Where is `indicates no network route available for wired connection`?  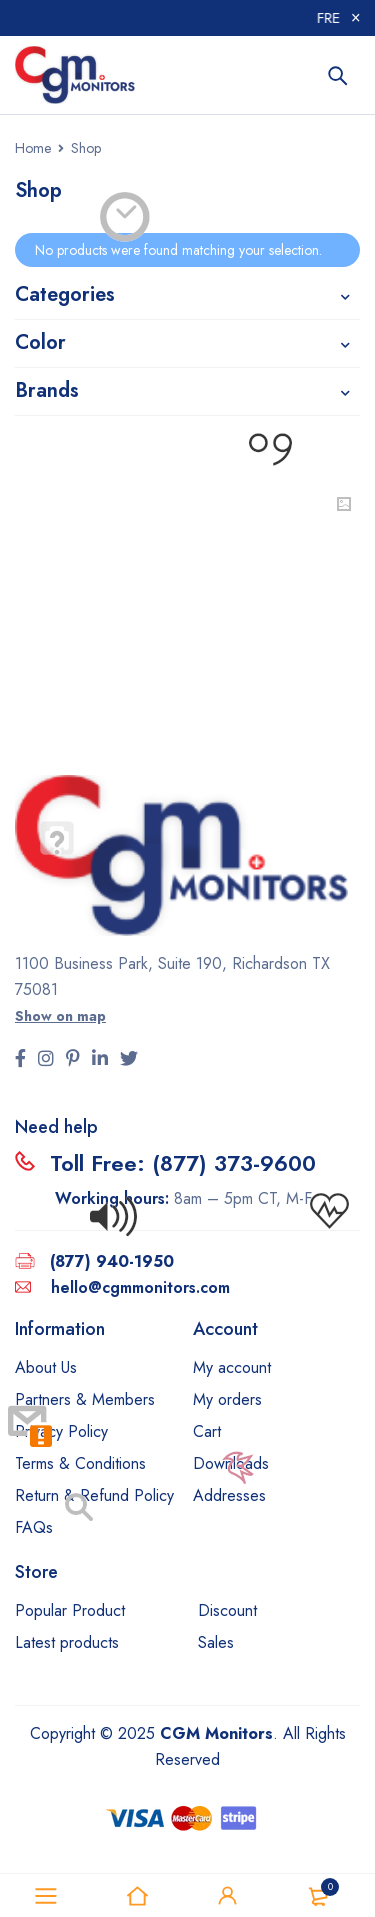
indicates no network route available for wired connection is located at coordinates (57, 838).